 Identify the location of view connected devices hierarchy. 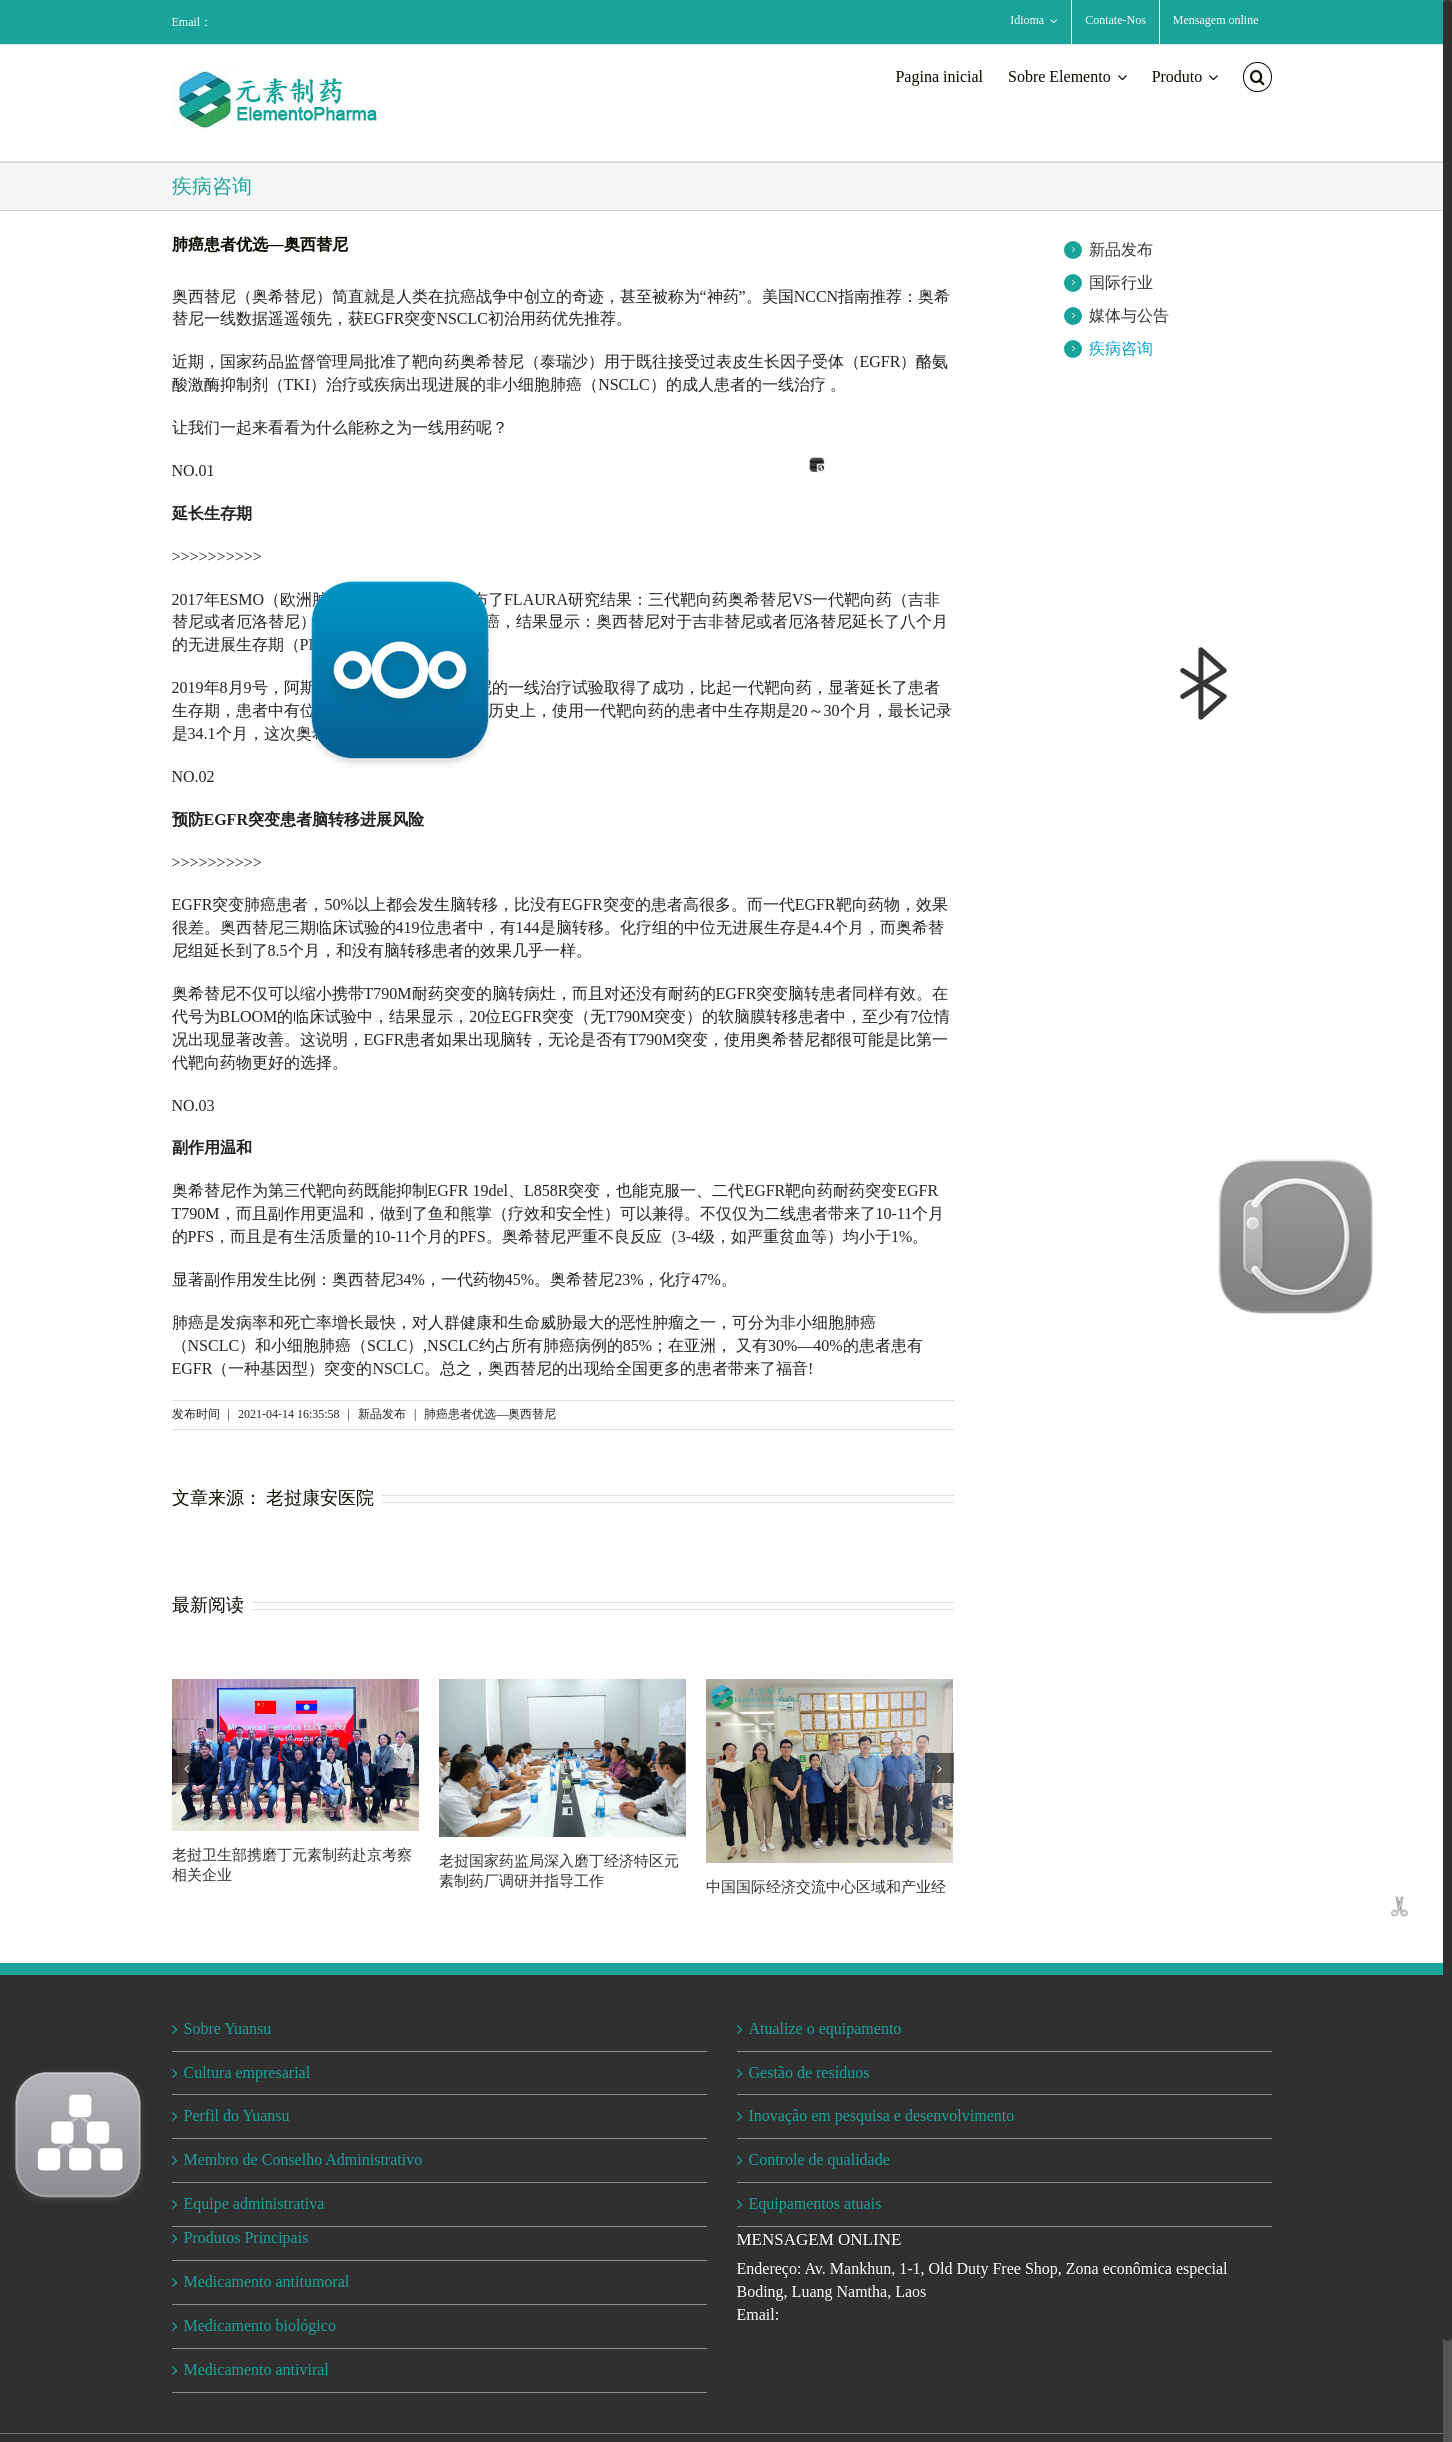
(78, 2137).